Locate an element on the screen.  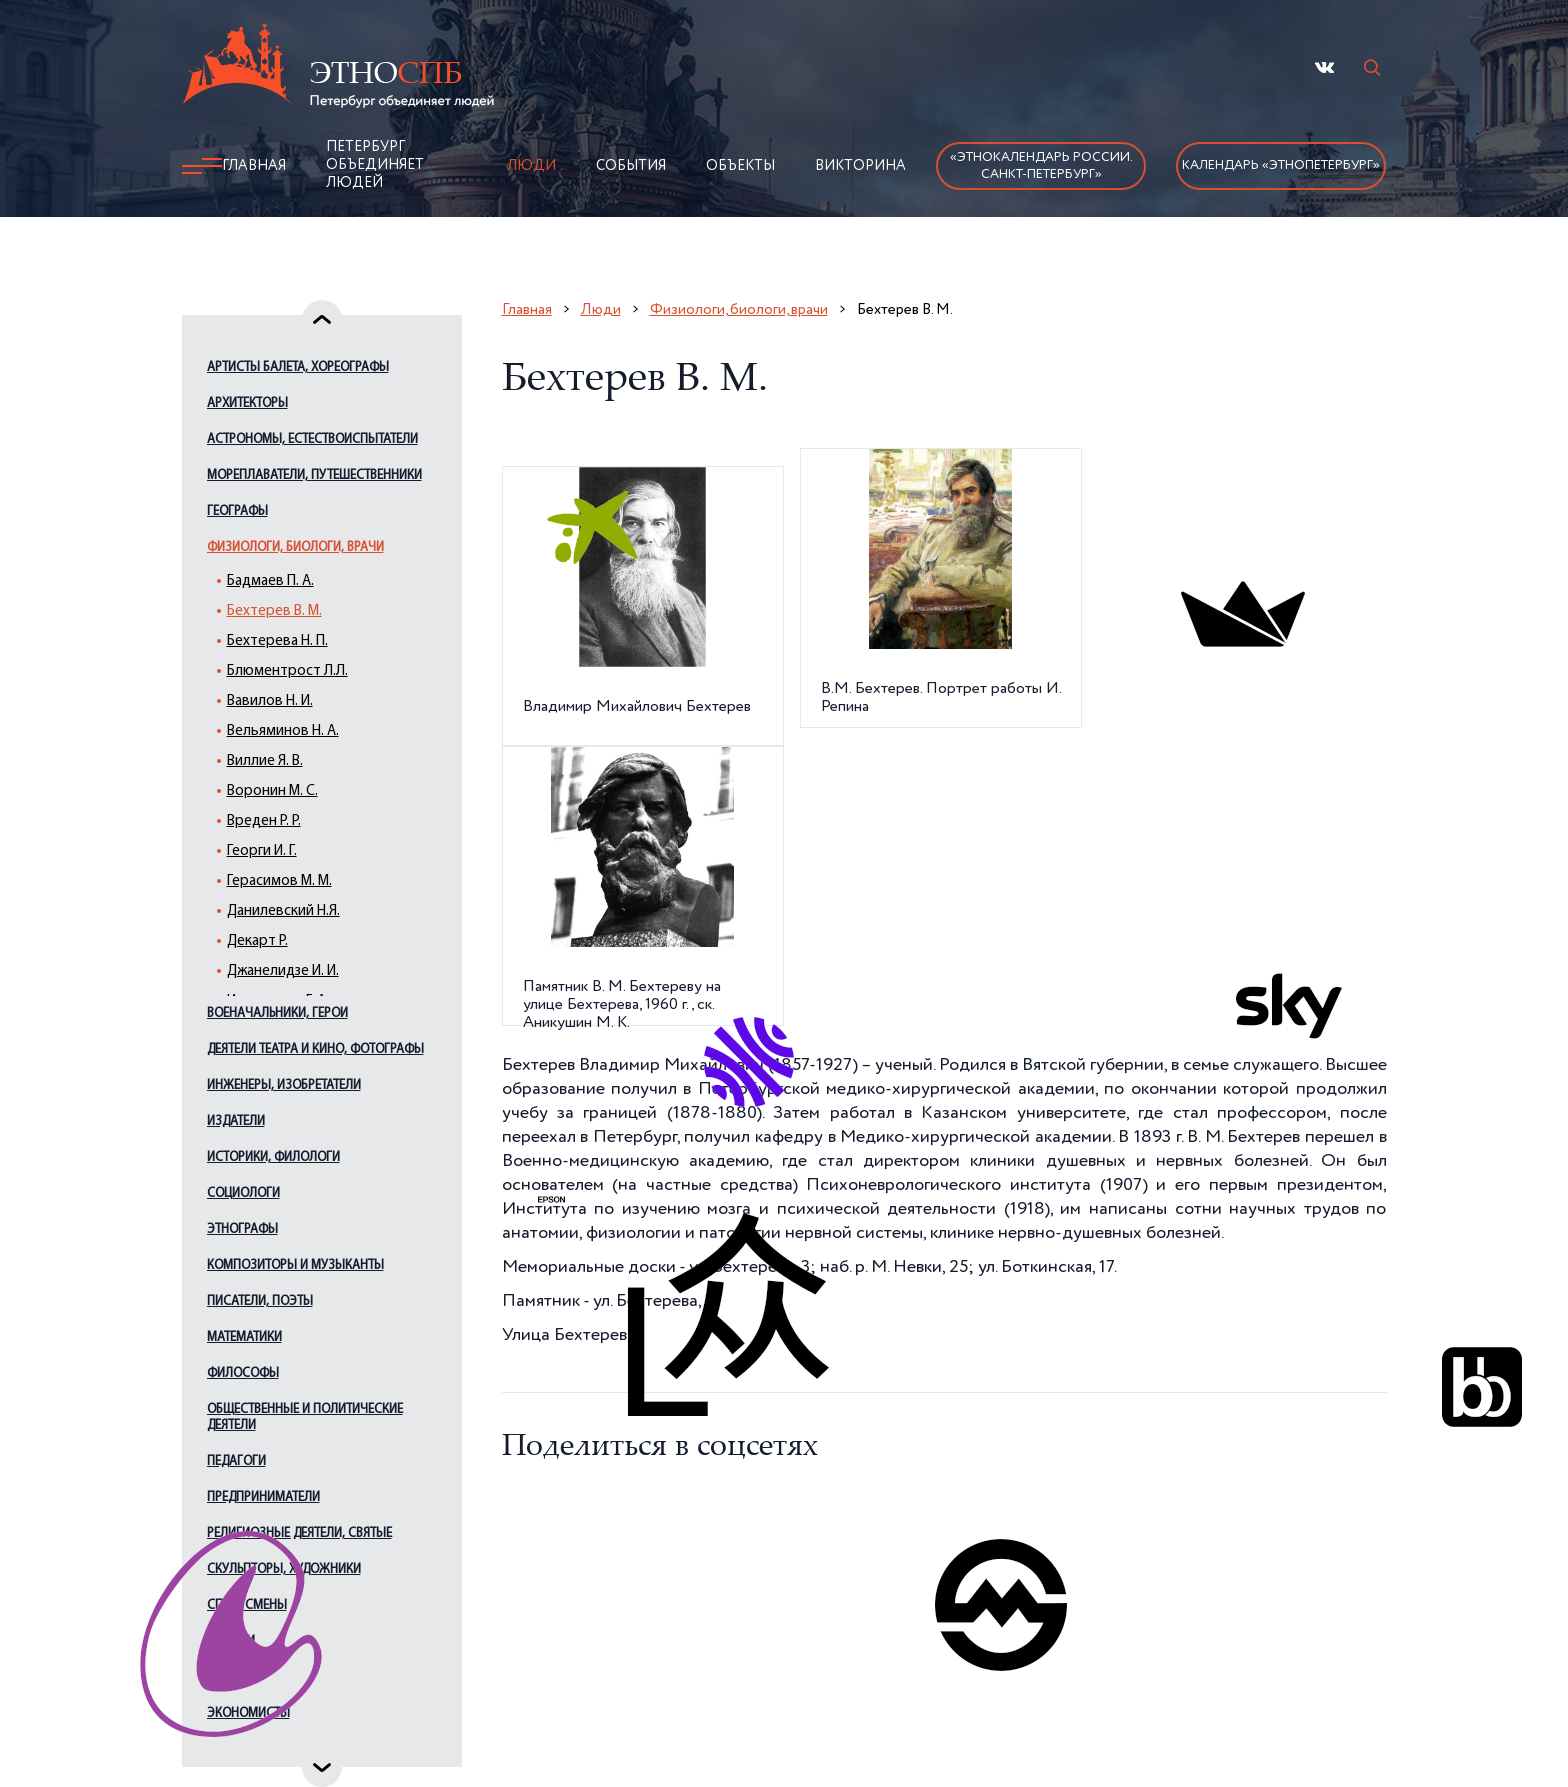
crewai logo is located at coordinates (231, 1634).